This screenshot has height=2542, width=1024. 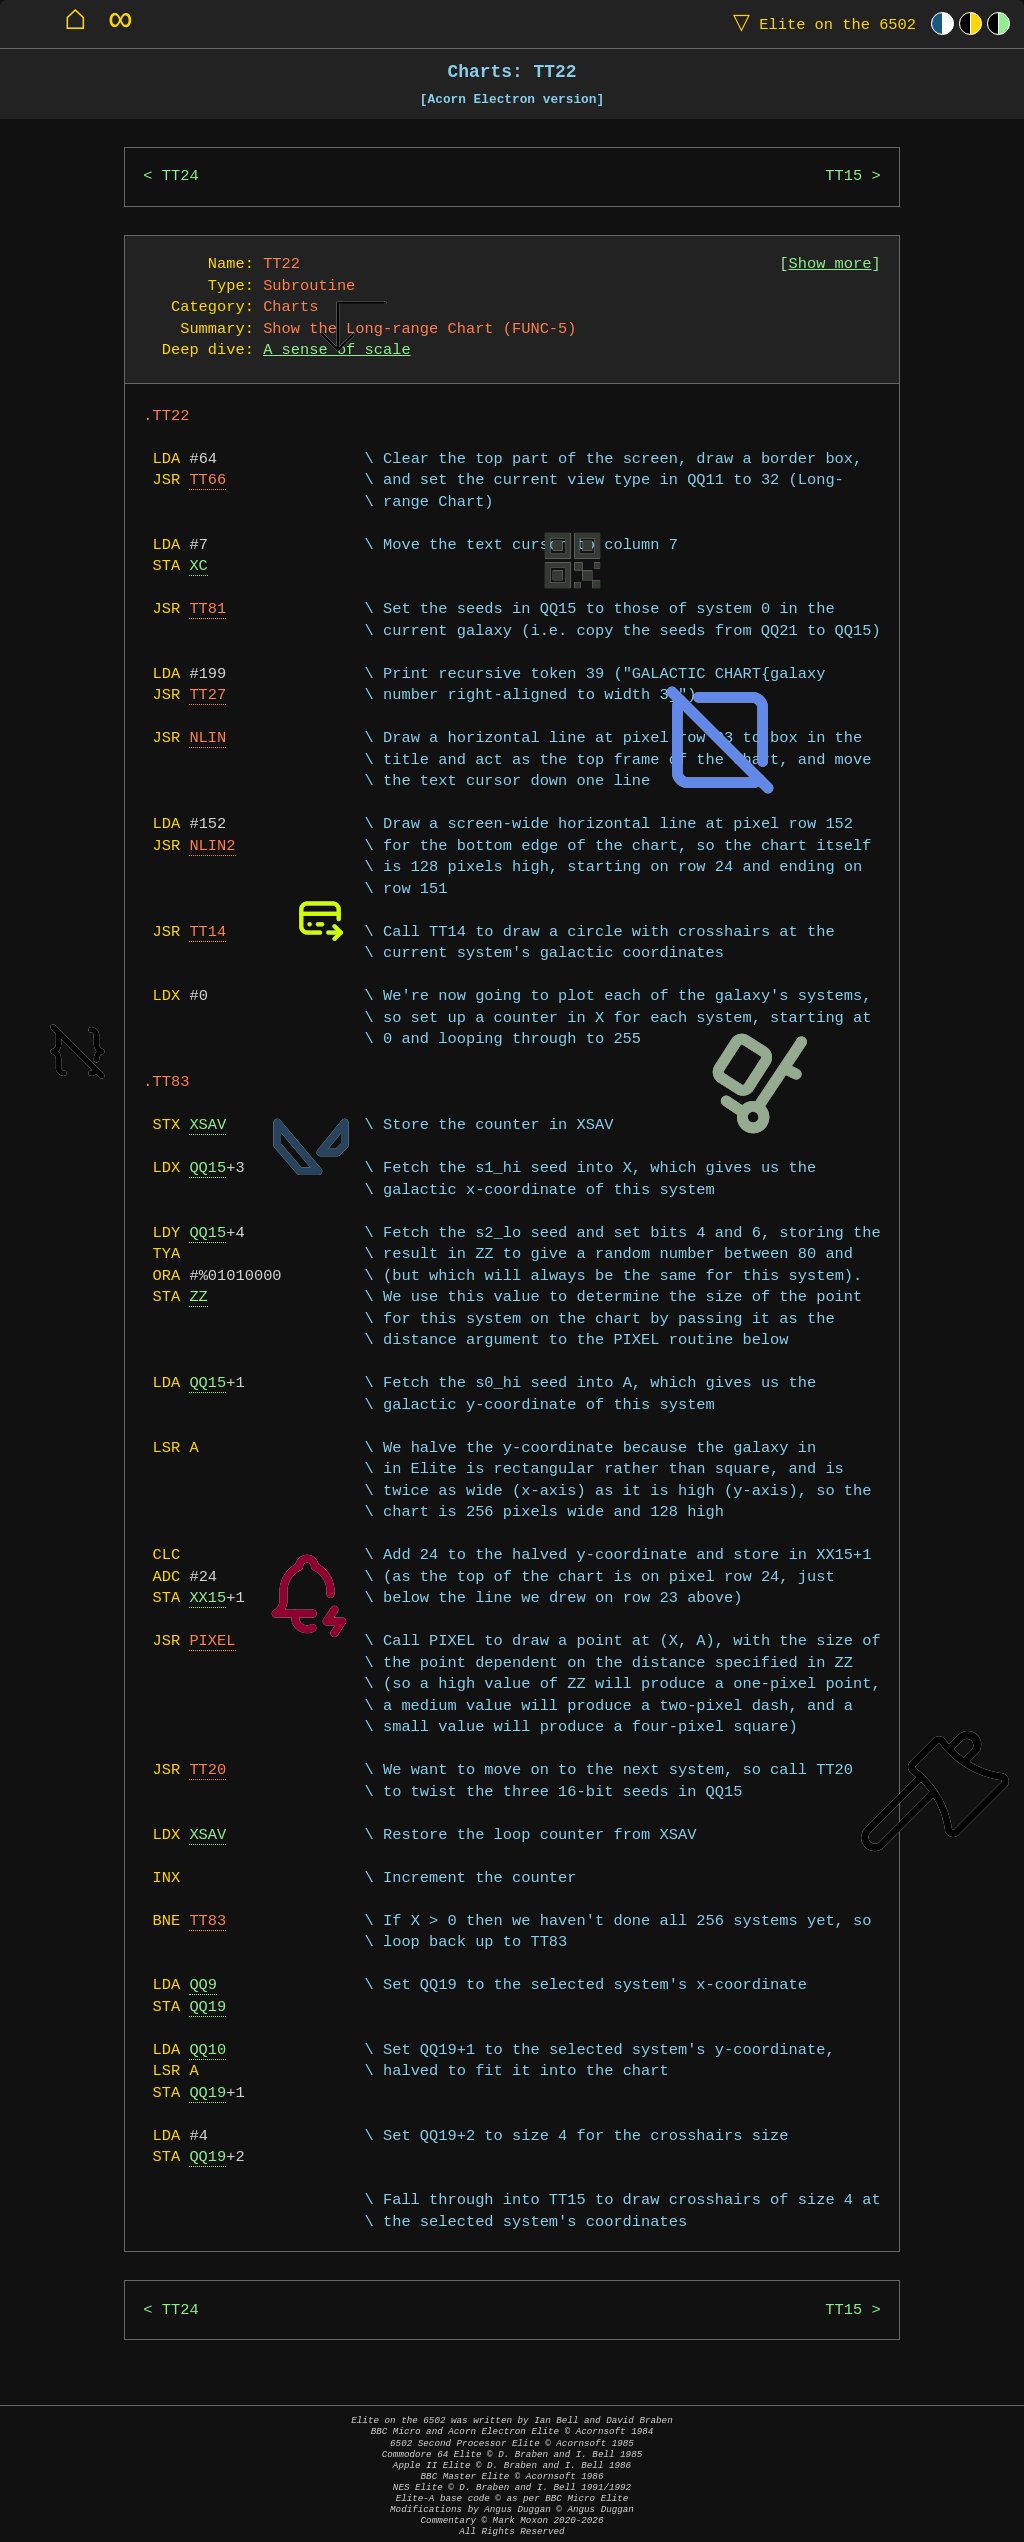 I want to click on disable code formatting or syntax highlighting, so click(x=77, y=1051).